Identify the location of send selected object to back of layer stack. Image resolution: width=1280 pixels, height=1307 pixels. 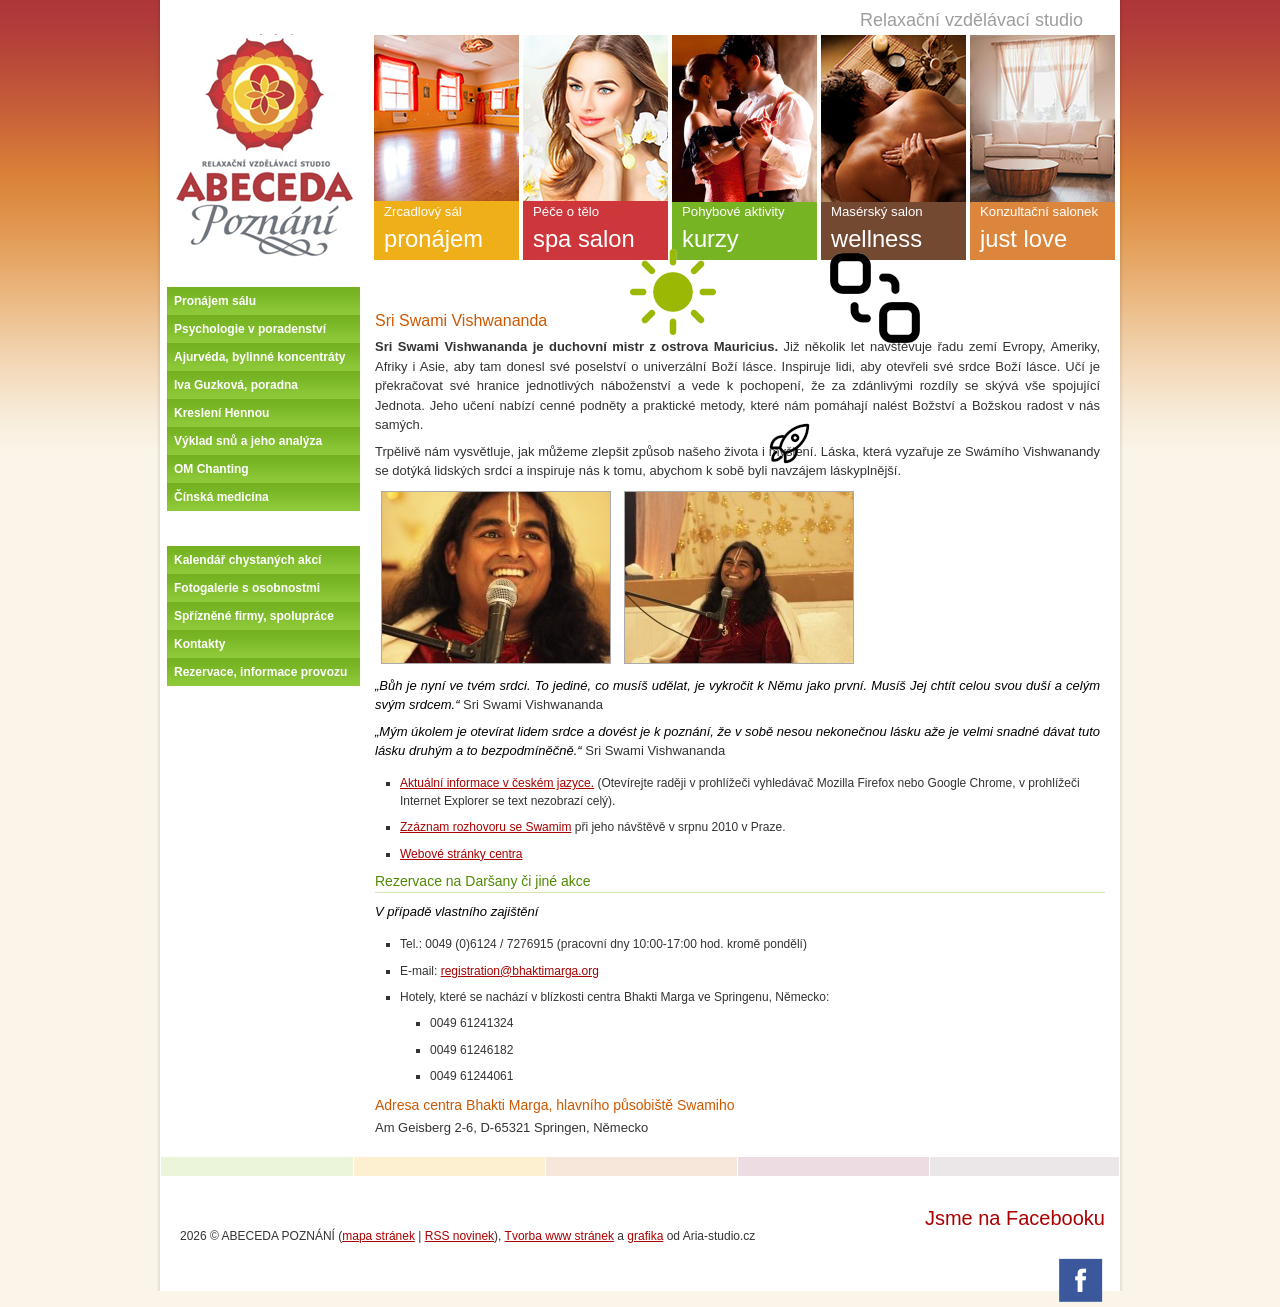
(875, 298).